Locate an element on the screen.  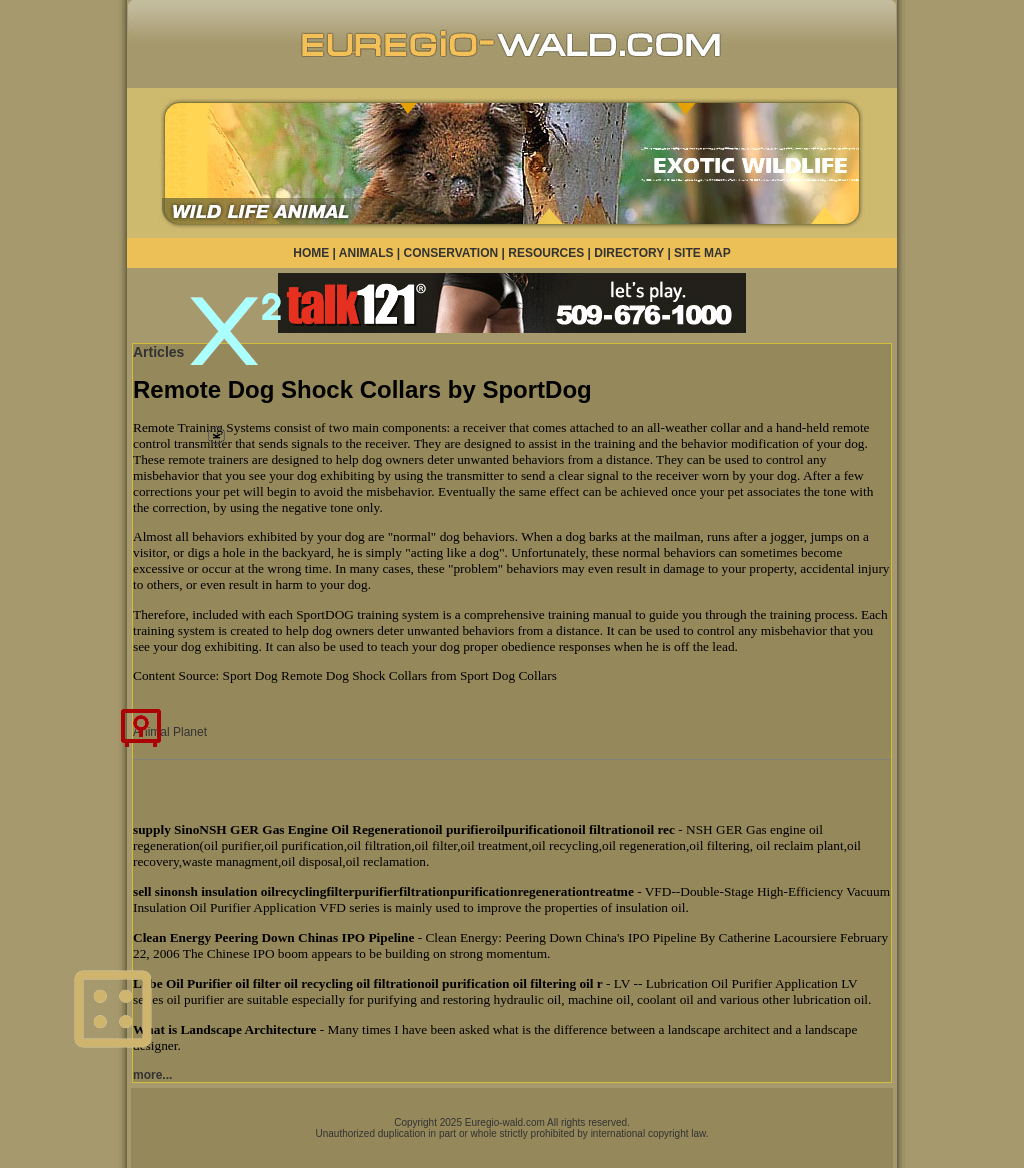
kirby CMS logo is located at coordinates (216, 435).